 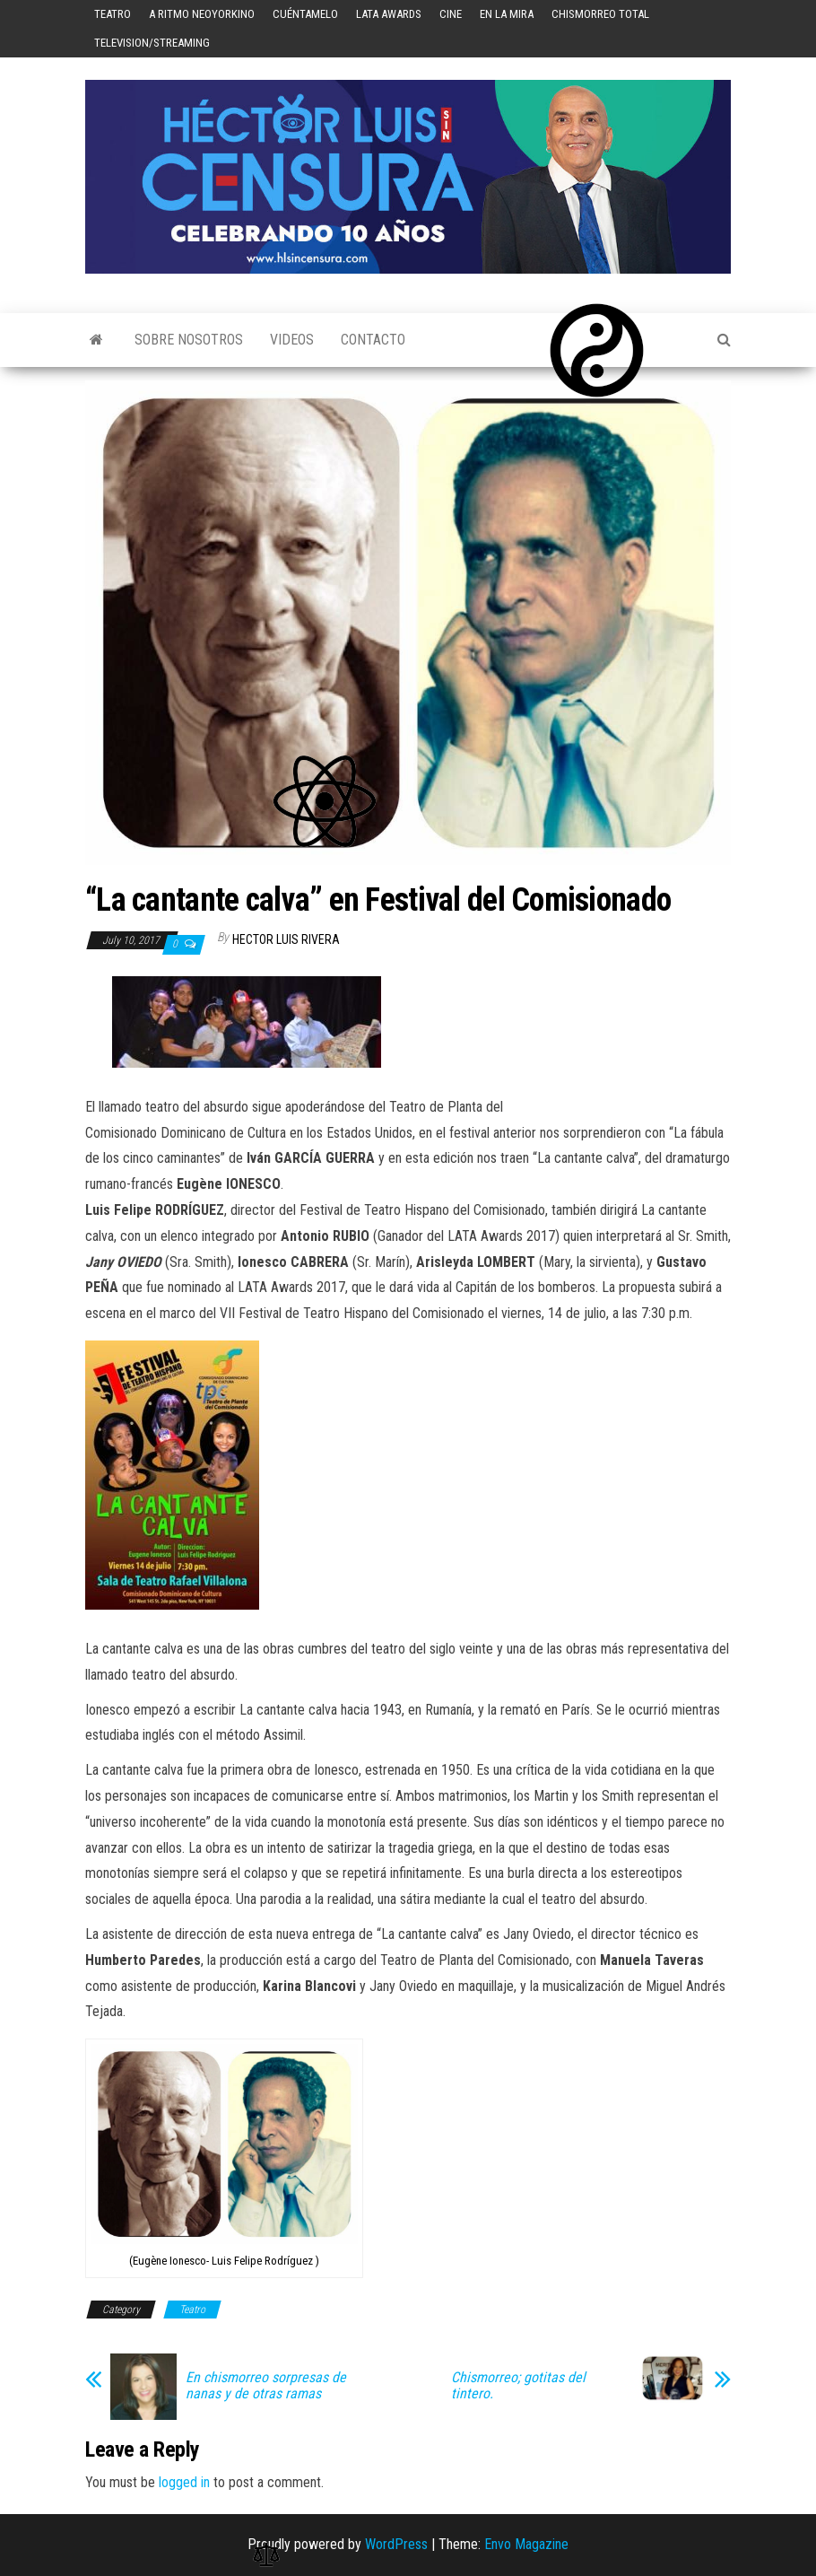 What do you see at coordinates (325, 801) in the screenshot?
I see `React framework or library logo` at bounding box center [325, 801].